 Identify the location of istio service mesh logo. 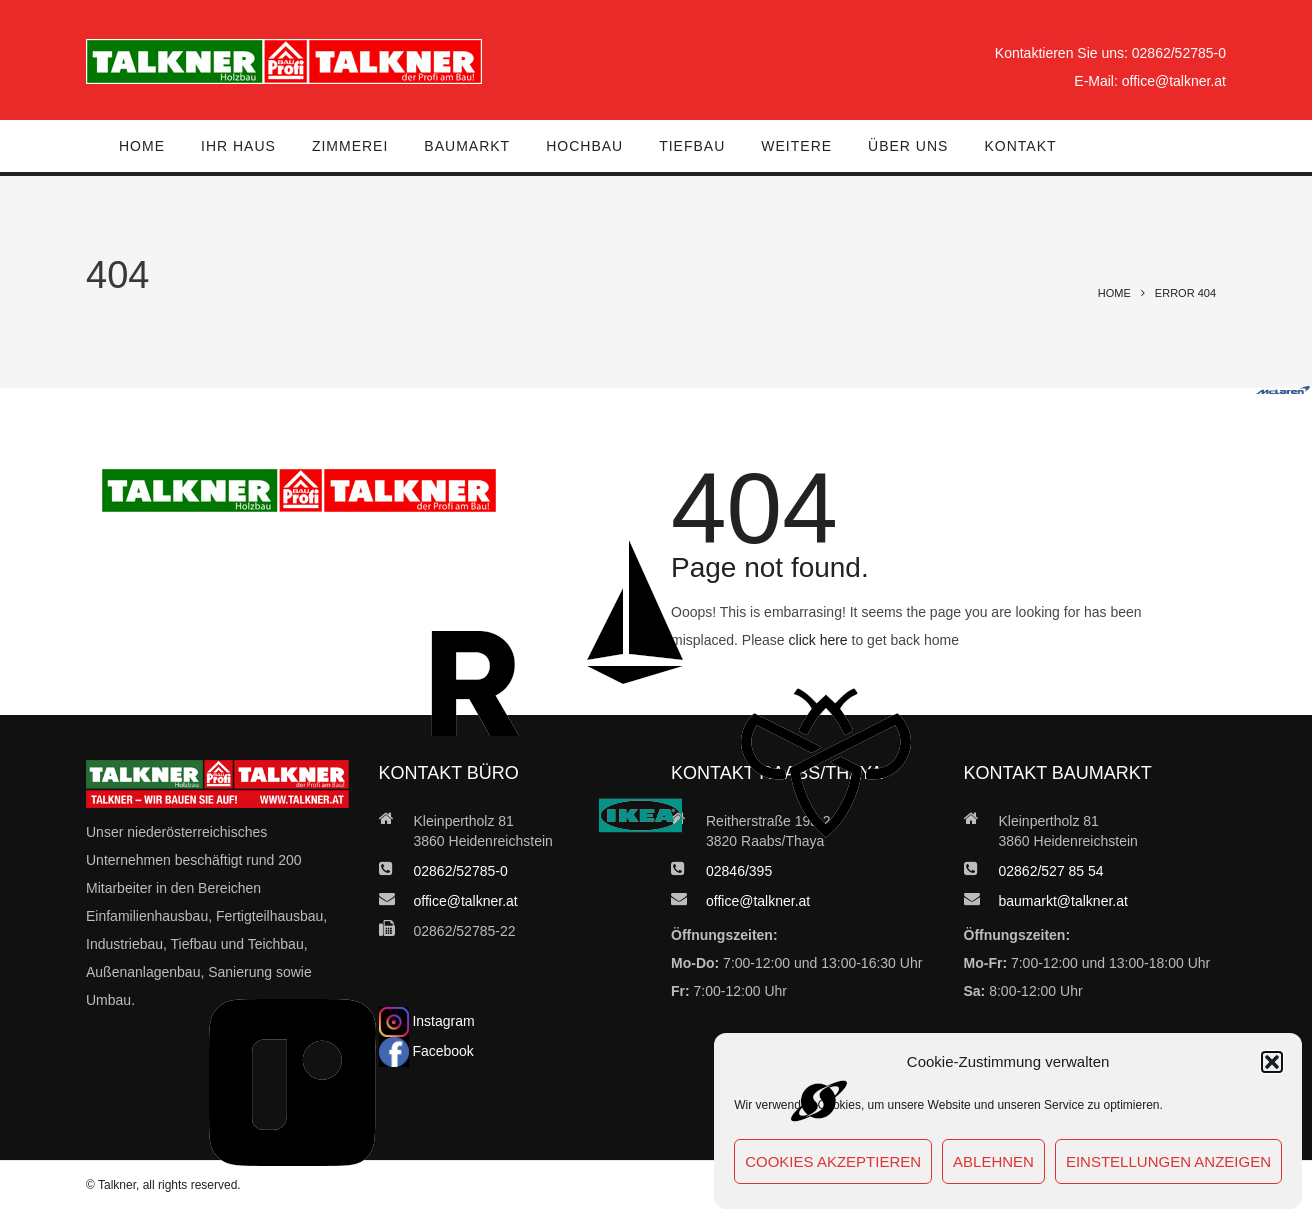
(635, 612).